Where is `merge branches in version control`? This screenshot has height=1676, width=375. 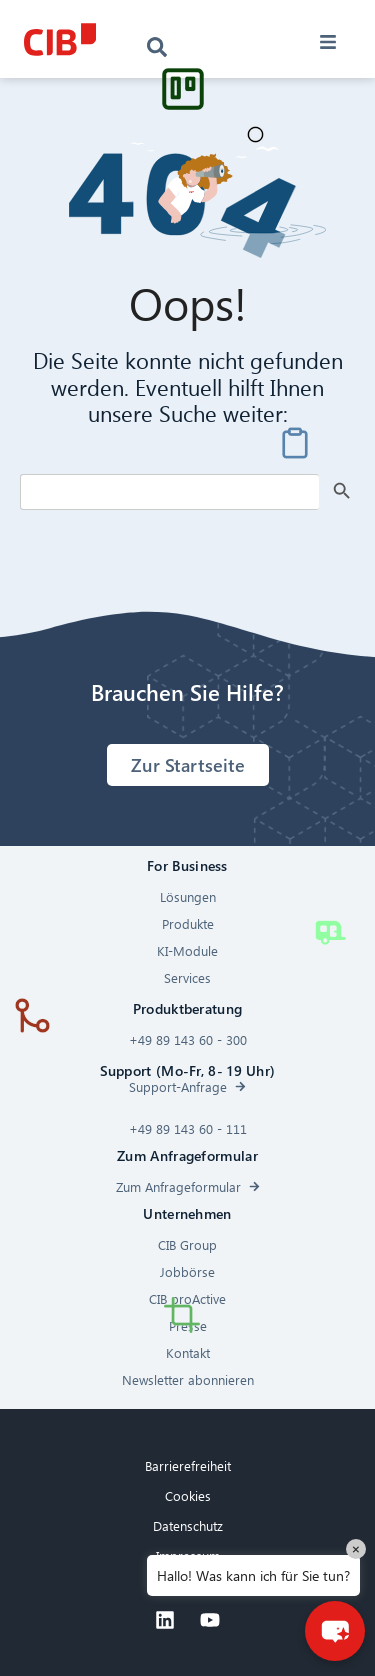
merge branches in version control is located at coordinates (32, 1015).